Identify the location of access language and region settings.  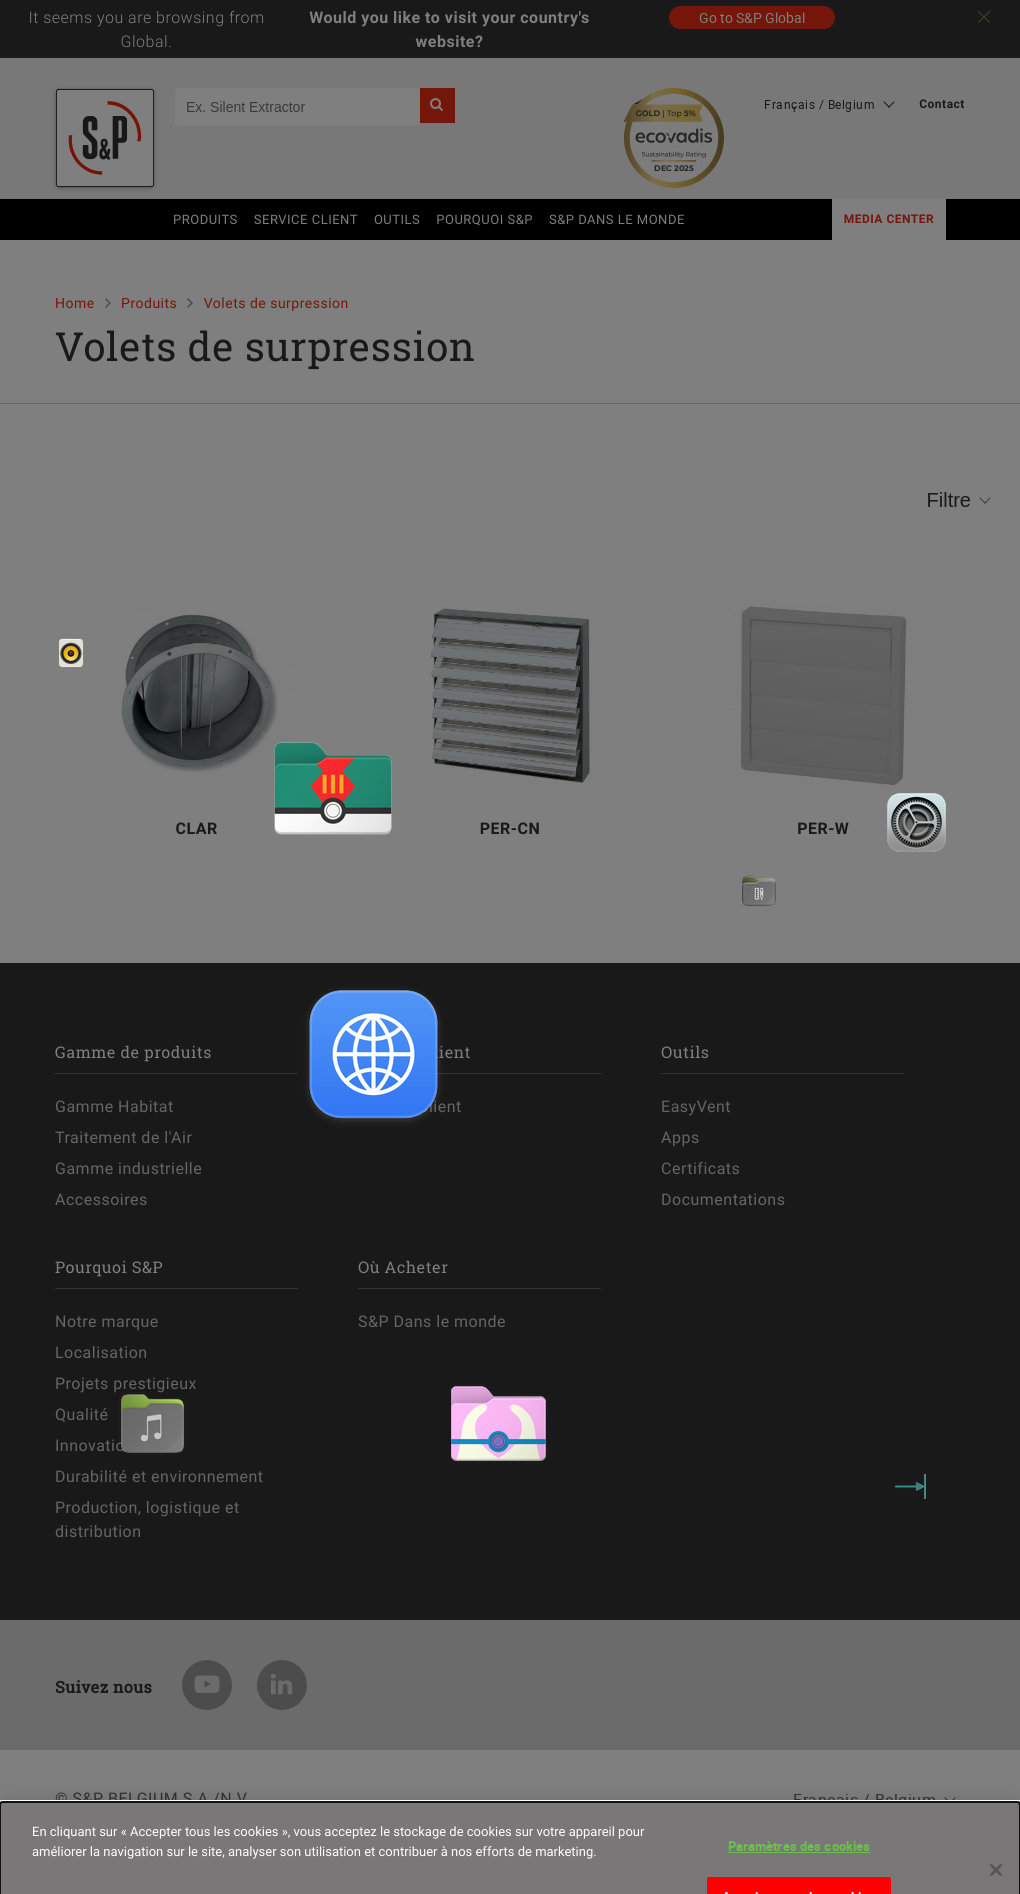
(373, 1056).